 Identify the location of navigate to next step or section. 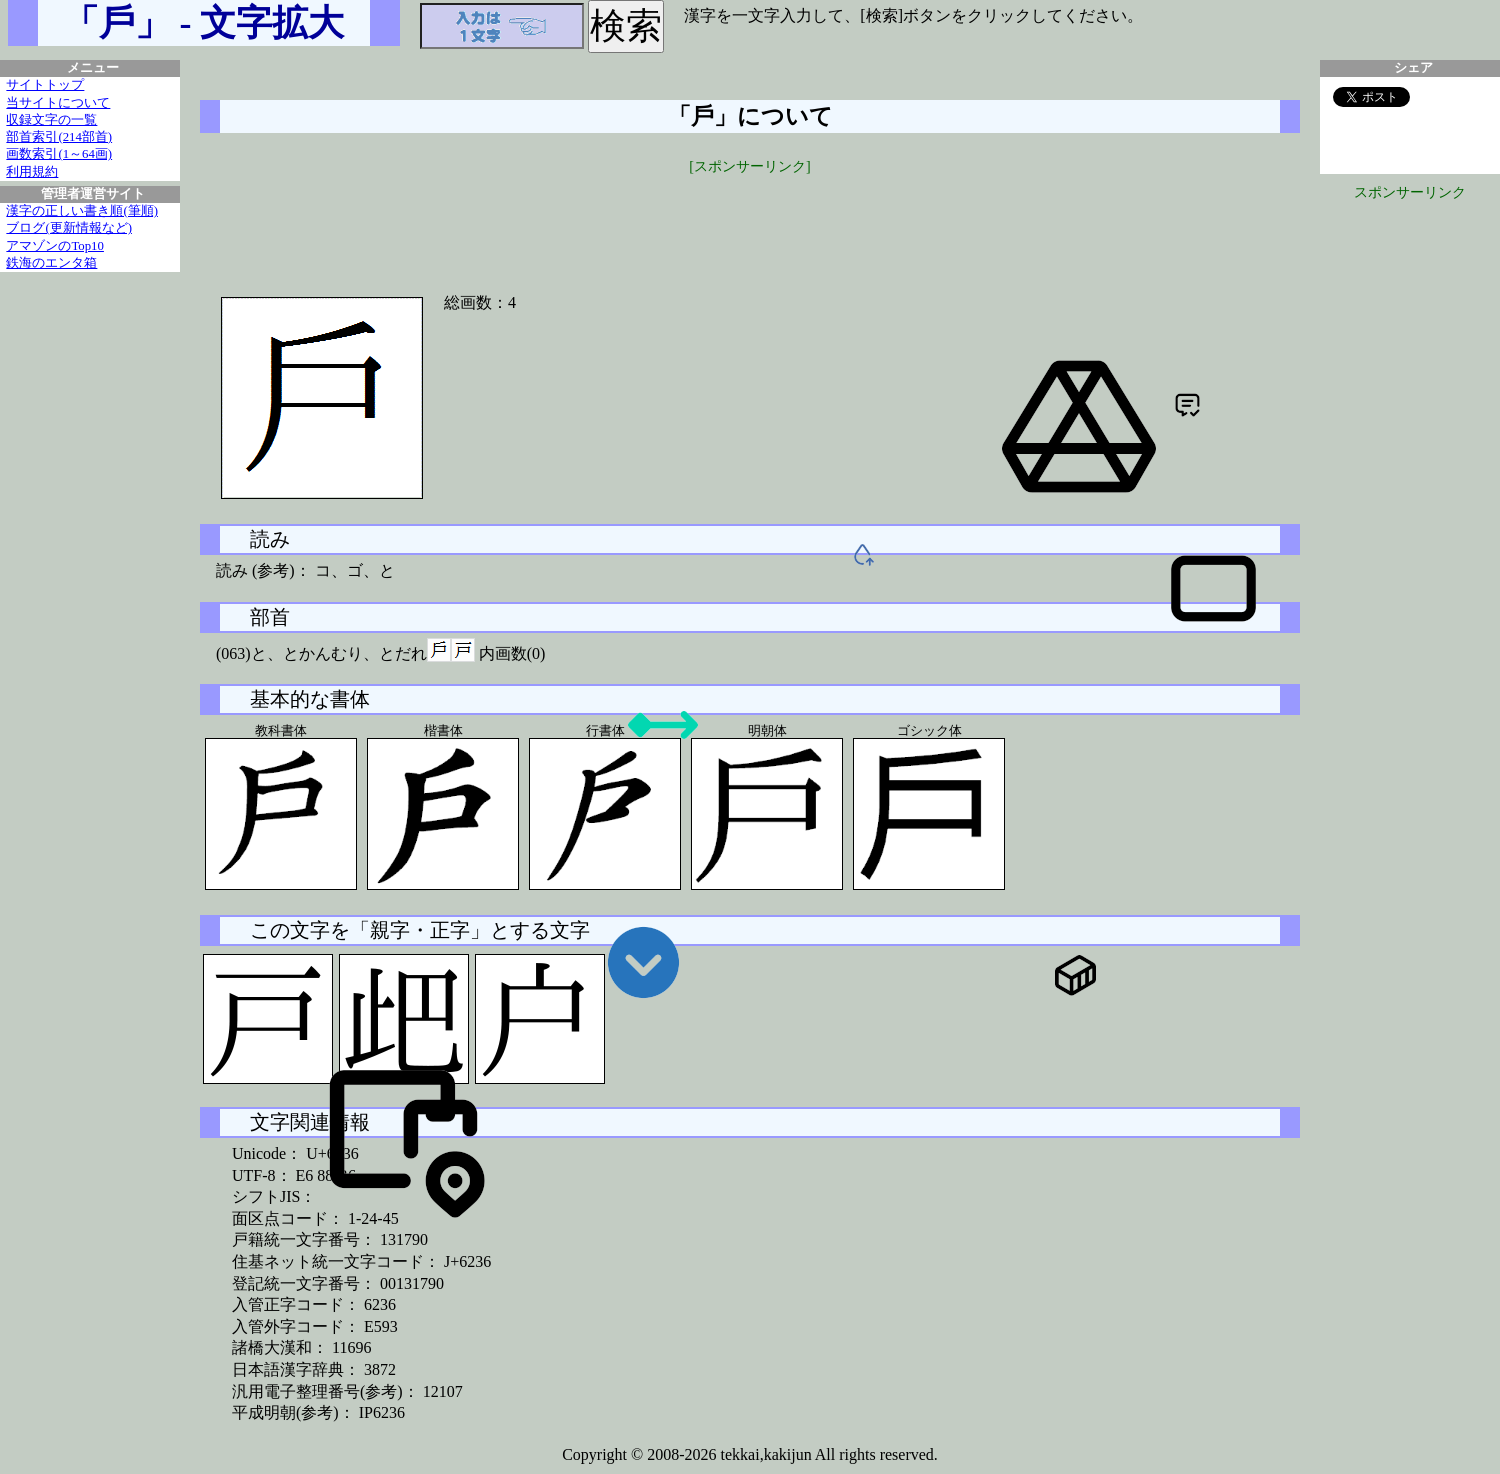
(663, 725).